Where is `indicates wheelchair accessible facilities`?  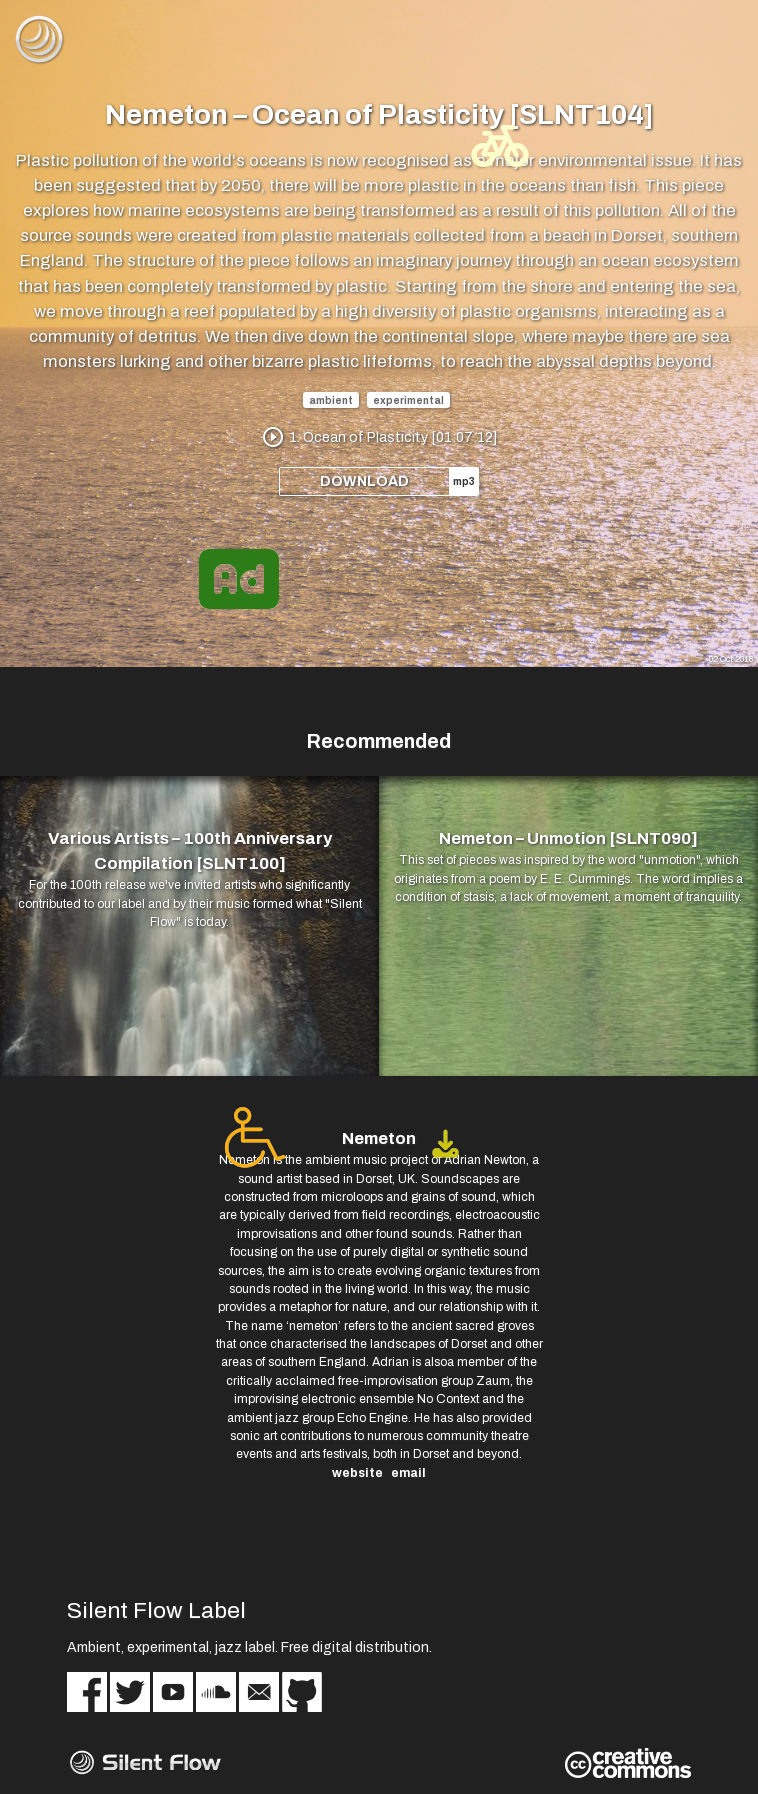 indicates wheelchair accessible facilities is located at coordinates (249, 1138).